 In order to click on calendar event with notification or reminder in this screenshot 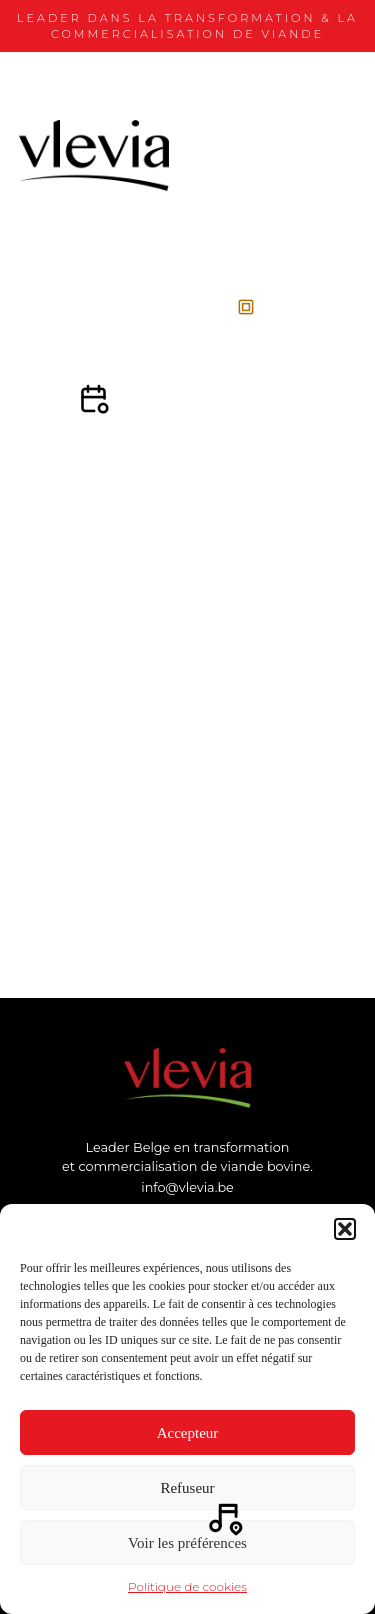, I will do `click(93, 398)`.